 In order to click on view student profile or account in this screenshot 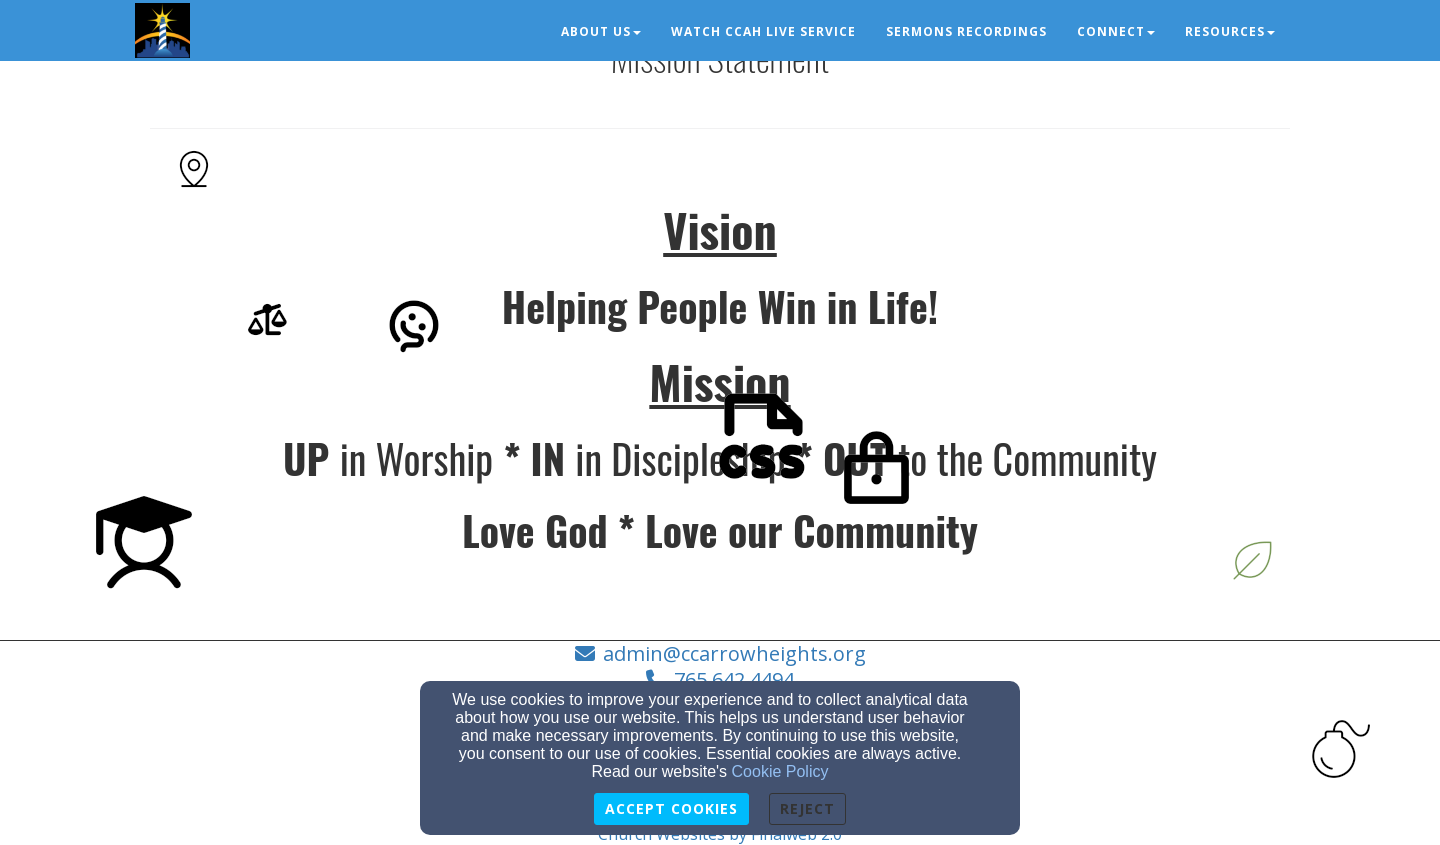, I will do `click(144, 544)`.